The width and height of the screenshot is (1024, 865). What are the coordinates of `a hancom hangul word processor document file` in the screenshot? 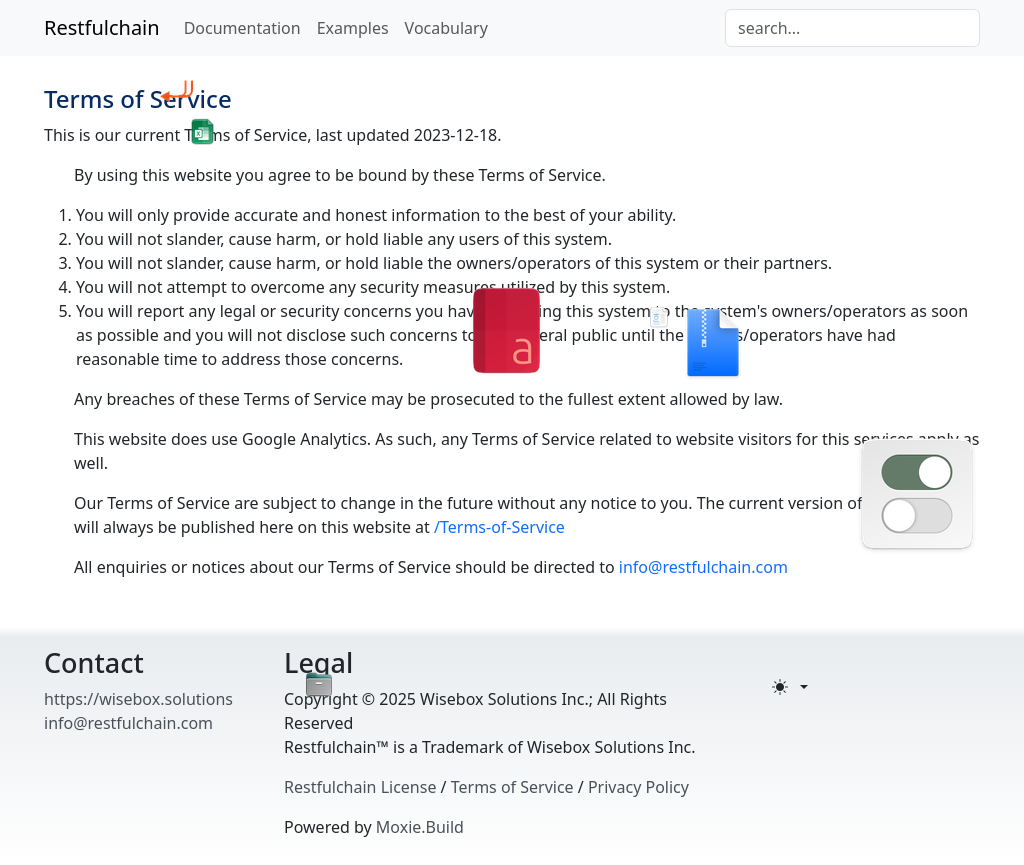 It's located at (659, 317).